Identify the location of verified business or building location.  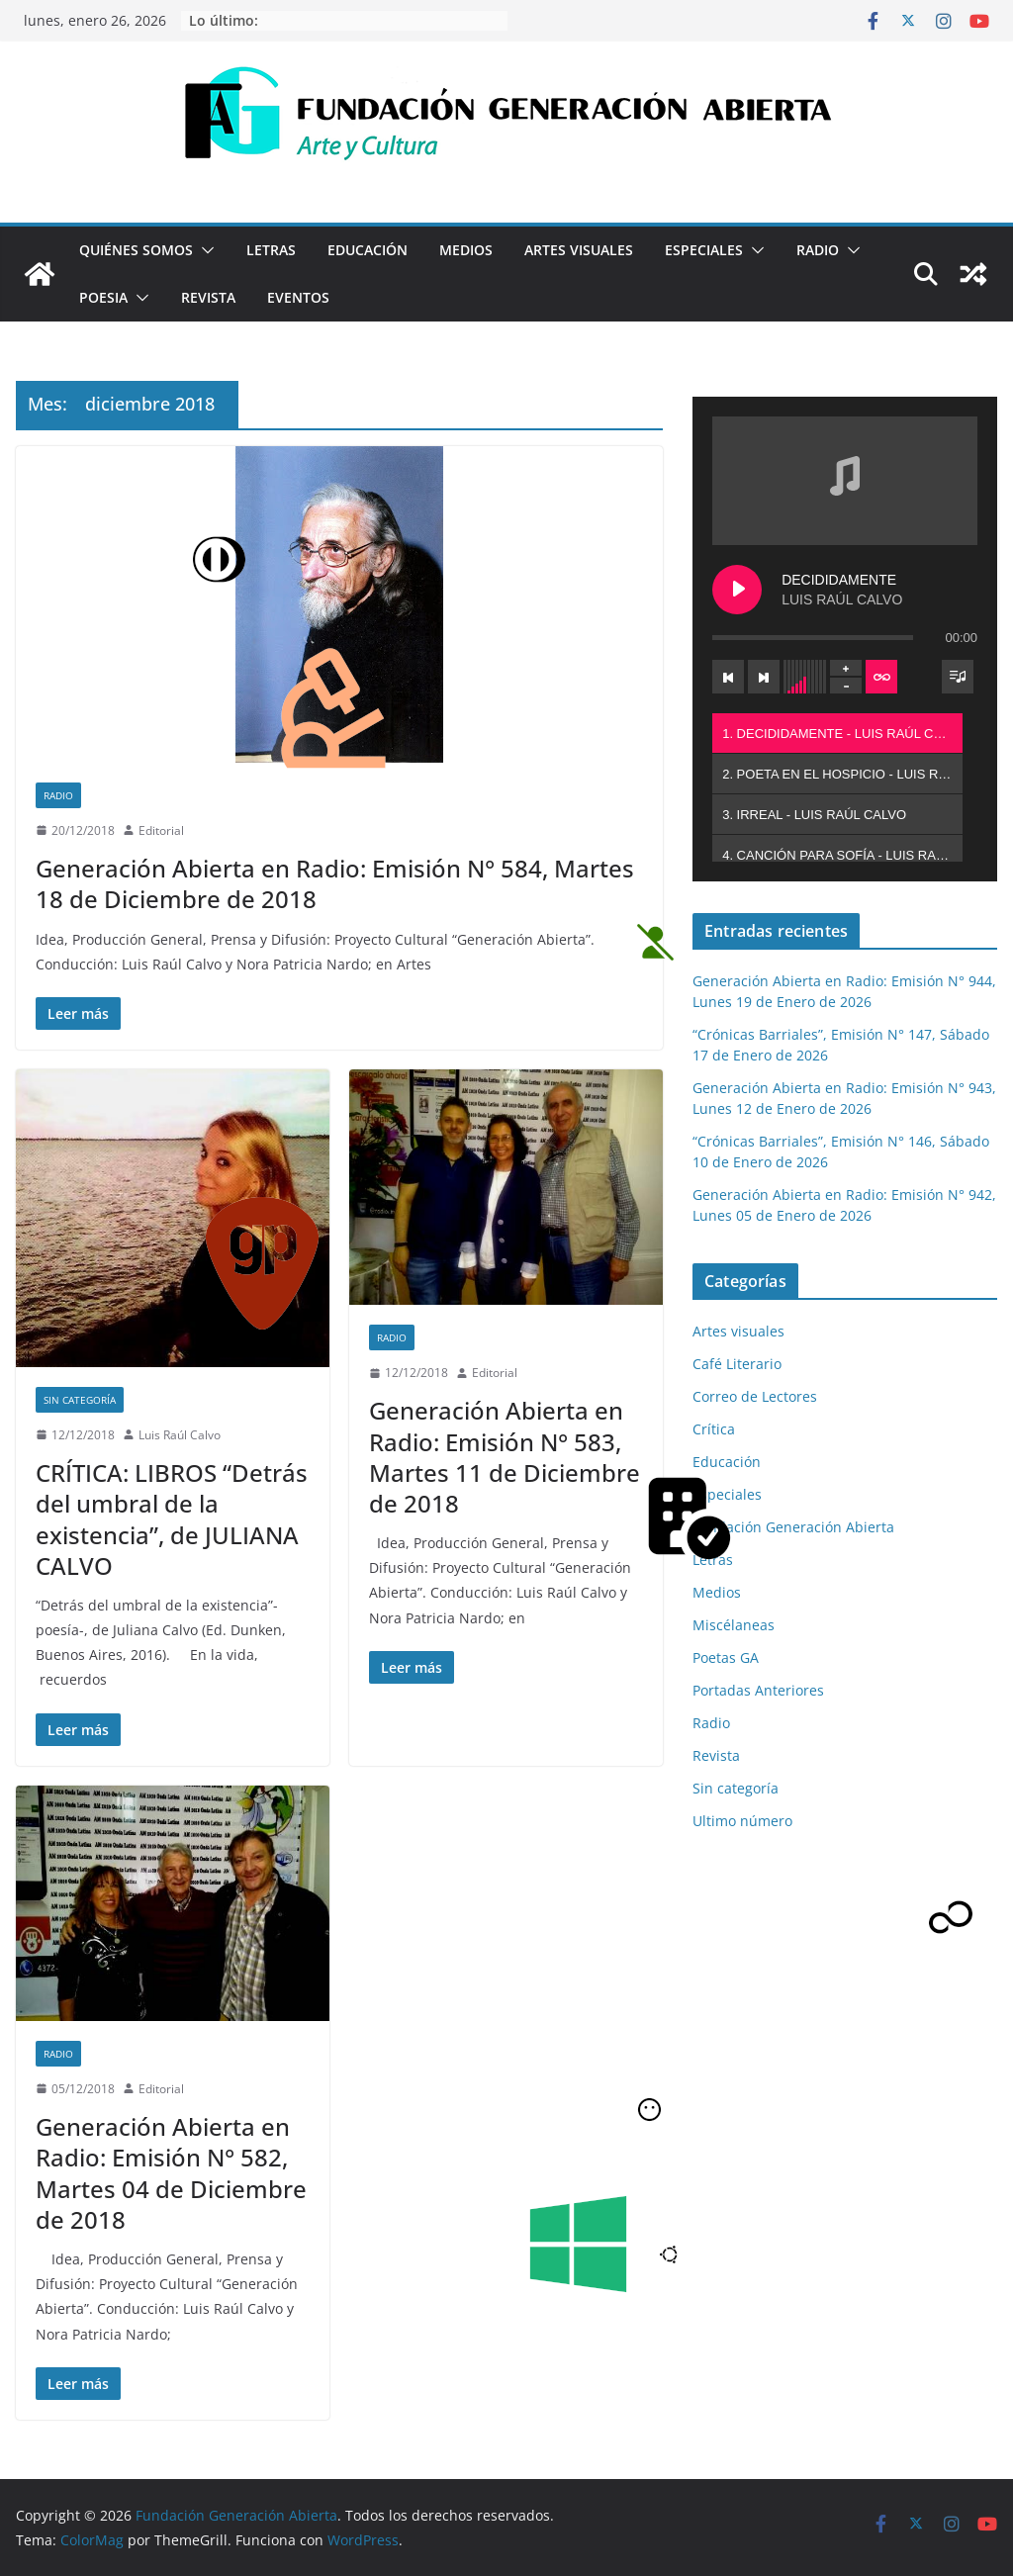
(687, 1516).